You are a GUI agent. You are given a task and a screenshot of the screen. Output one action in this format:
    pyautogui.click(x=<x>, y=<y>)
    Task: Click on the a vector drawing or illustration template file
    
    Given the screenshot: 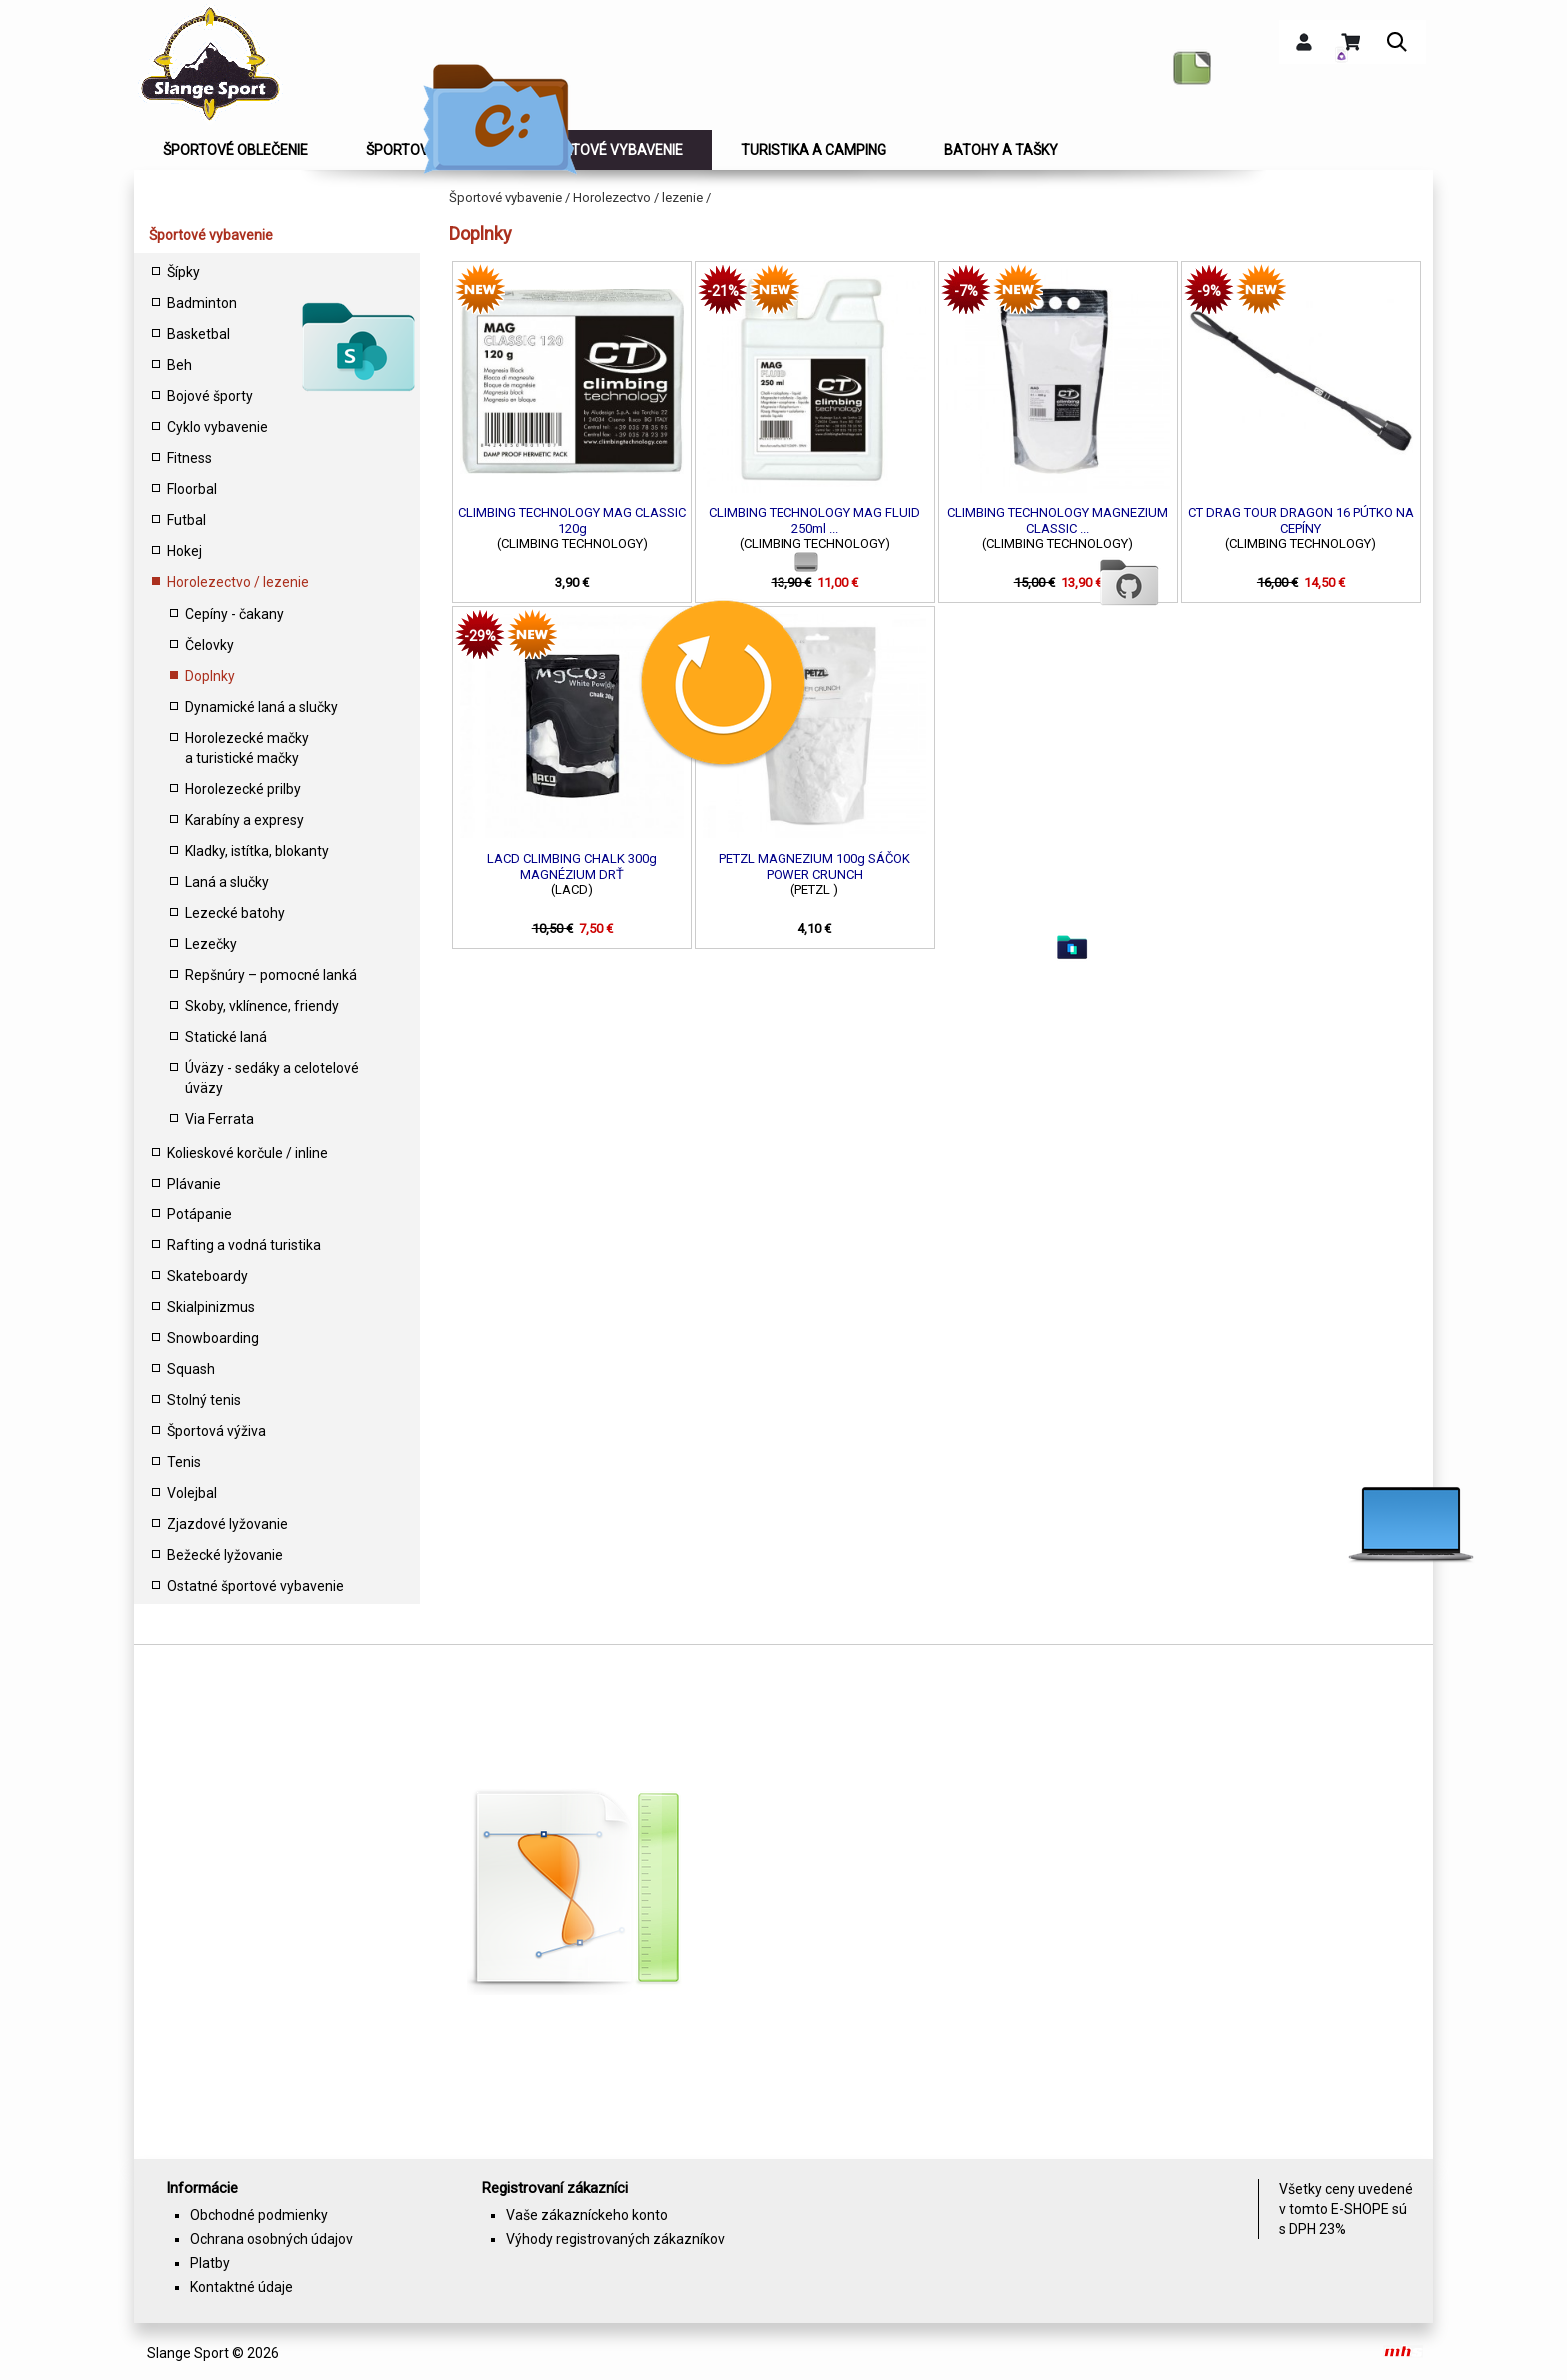 What is the action you would take?
    pyautogui.click(x=574, y=1887)
    